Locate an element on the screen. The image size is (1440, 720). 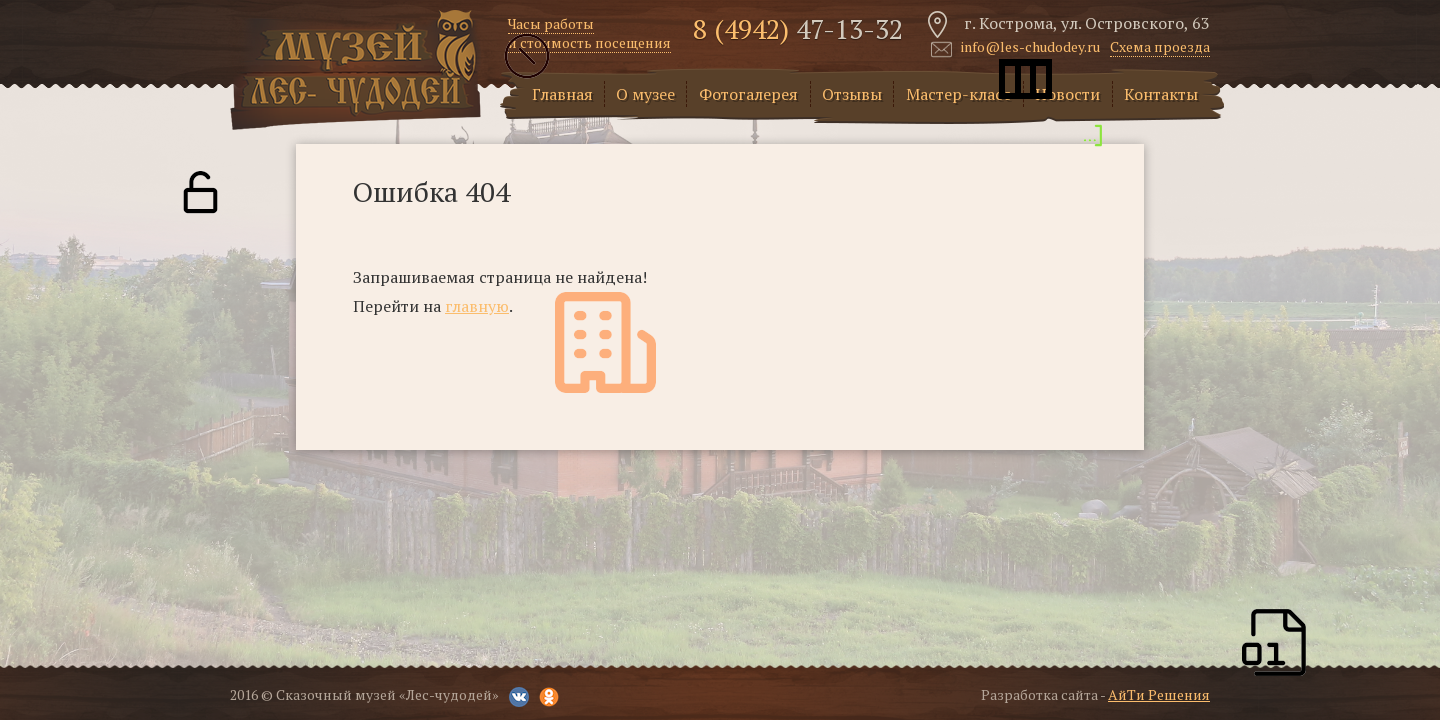
switch to column view layout is located at coordinates (1024, 81).